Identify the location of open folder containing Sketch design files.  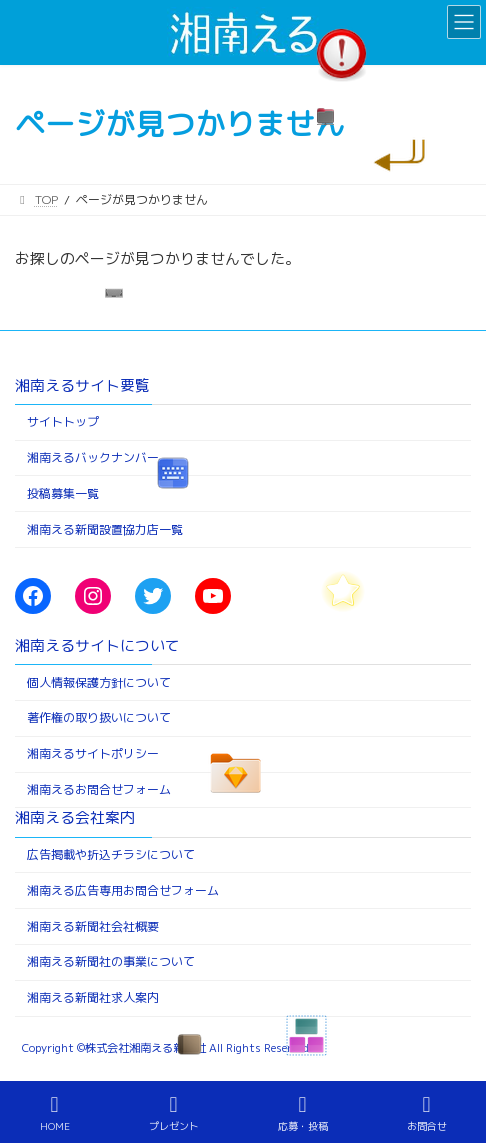
(235, 774).